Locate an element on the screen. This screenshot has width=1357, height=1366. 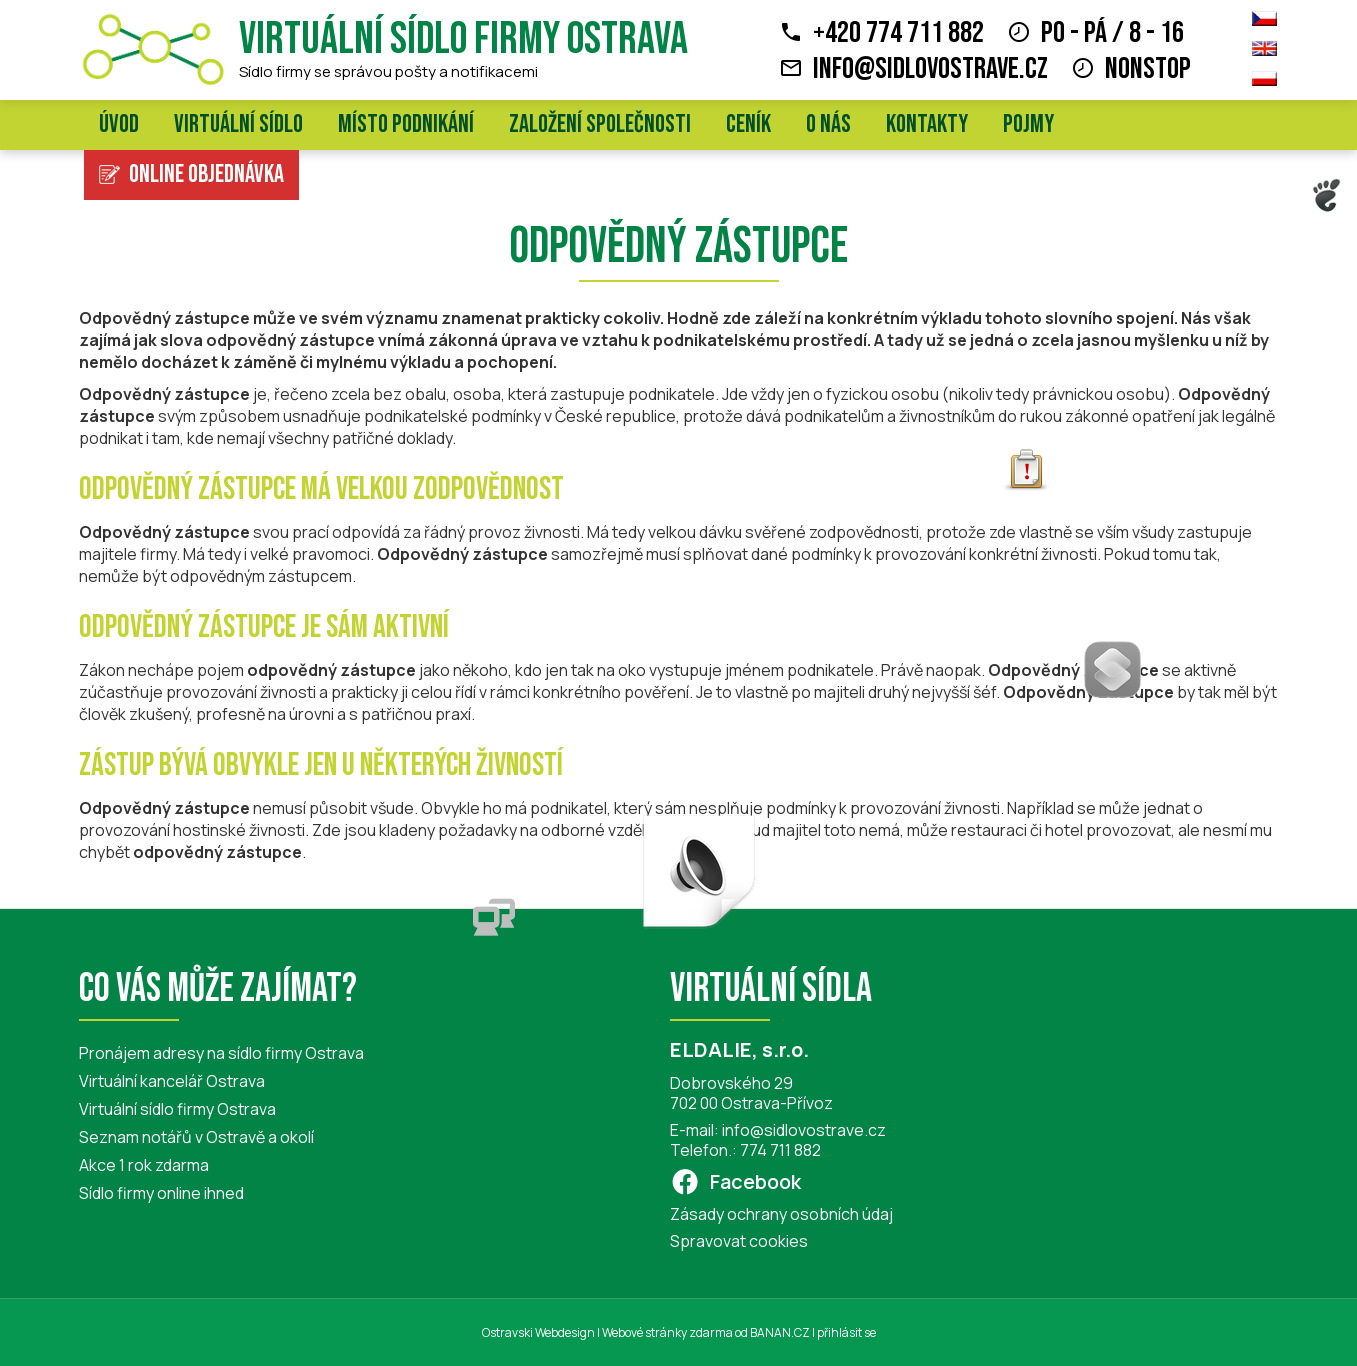
access the GNOME desktop home or start menu is located at coordinates (1326, 195).